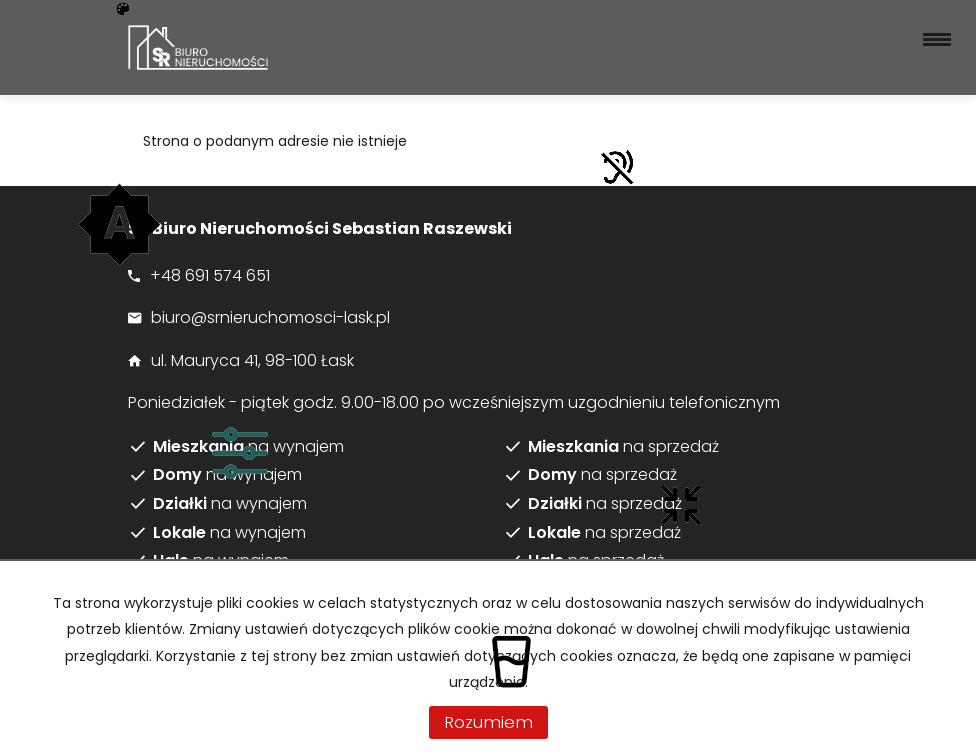 Image resolution: width=976 pixels, height=754 pixels. What do you see at coordinates (240, 453) in the screenshot?
I see `adjust settings or preferences` at bounding box center [240, 453].